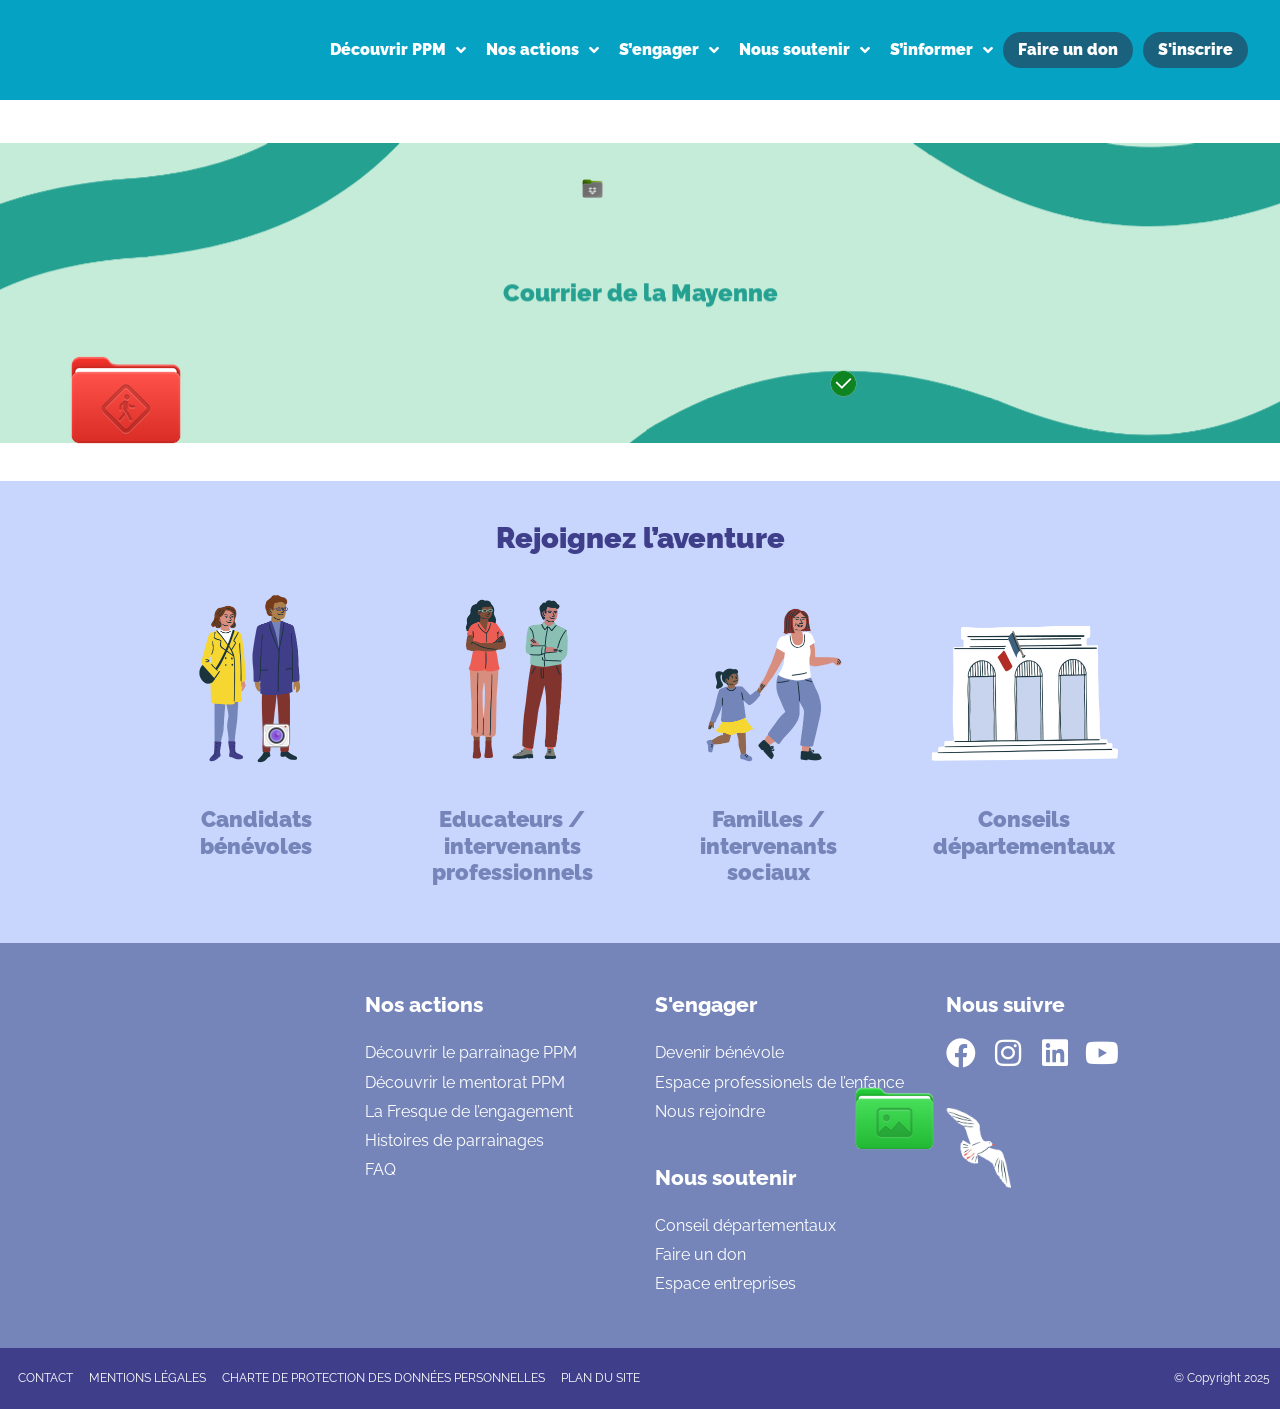  Describe the element at coordinates (592, 188) in the screenshot. I see `open dropbox synced folder` at that location.